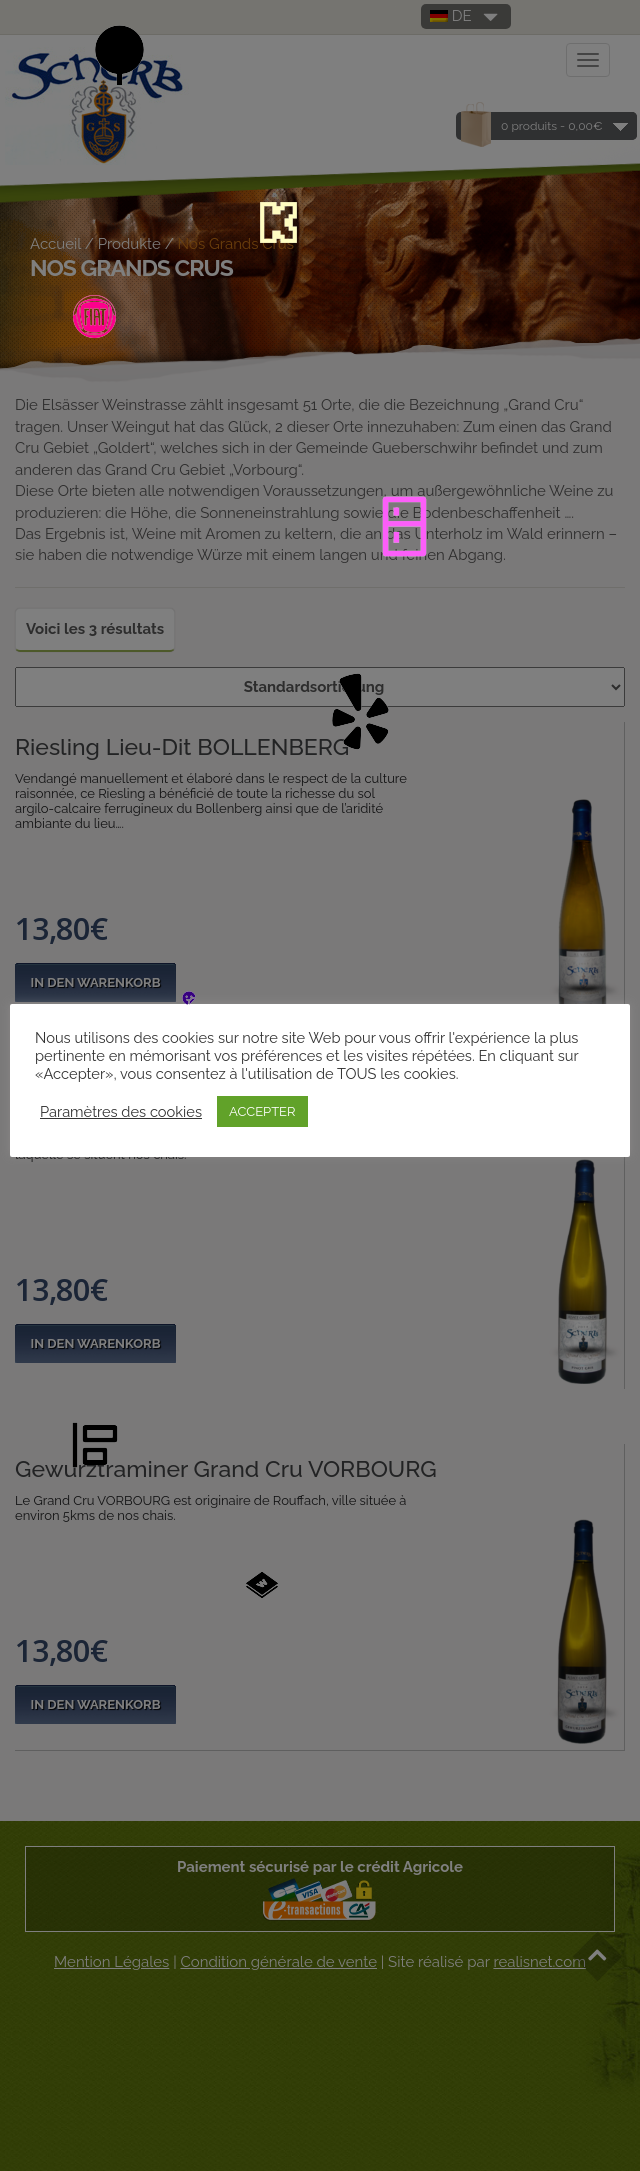 The width and height of the screenshot is (640, 2171). Describe the element at coordinates (119, 52) in the screenshot. I see `mark a location on the map` at that location.